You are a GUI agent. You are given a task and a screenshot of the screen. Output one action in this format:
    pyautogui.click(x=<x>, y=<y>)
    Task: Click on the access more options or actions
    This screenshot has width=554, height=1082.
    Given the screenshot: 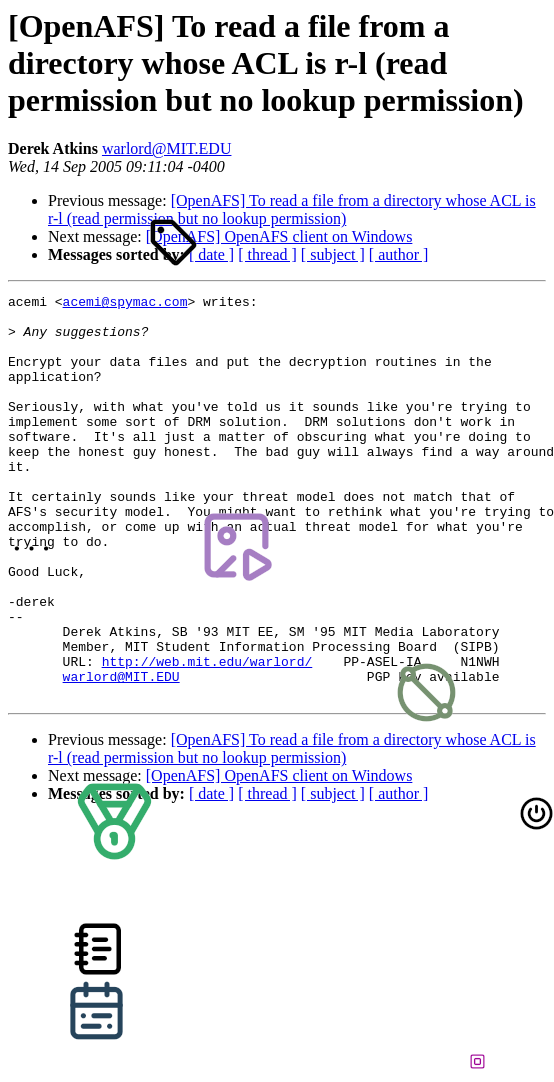 What is the action you would take?
    pyautogui.click(x=31, y=548)
    